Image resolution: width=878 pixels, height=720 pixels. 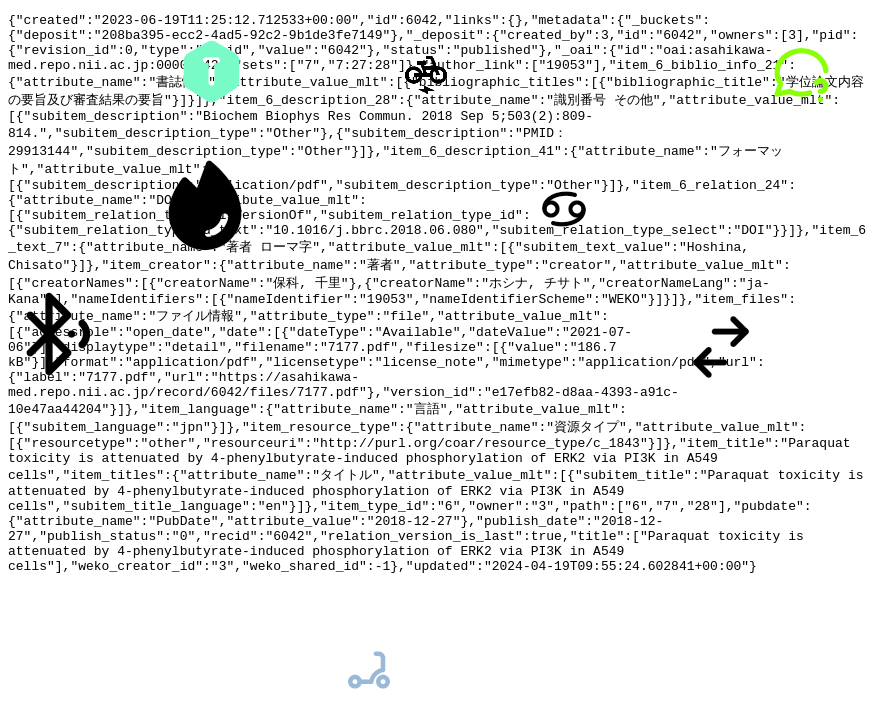 I want to click on select scooter as transportation mode, so click(x=369, y=670).